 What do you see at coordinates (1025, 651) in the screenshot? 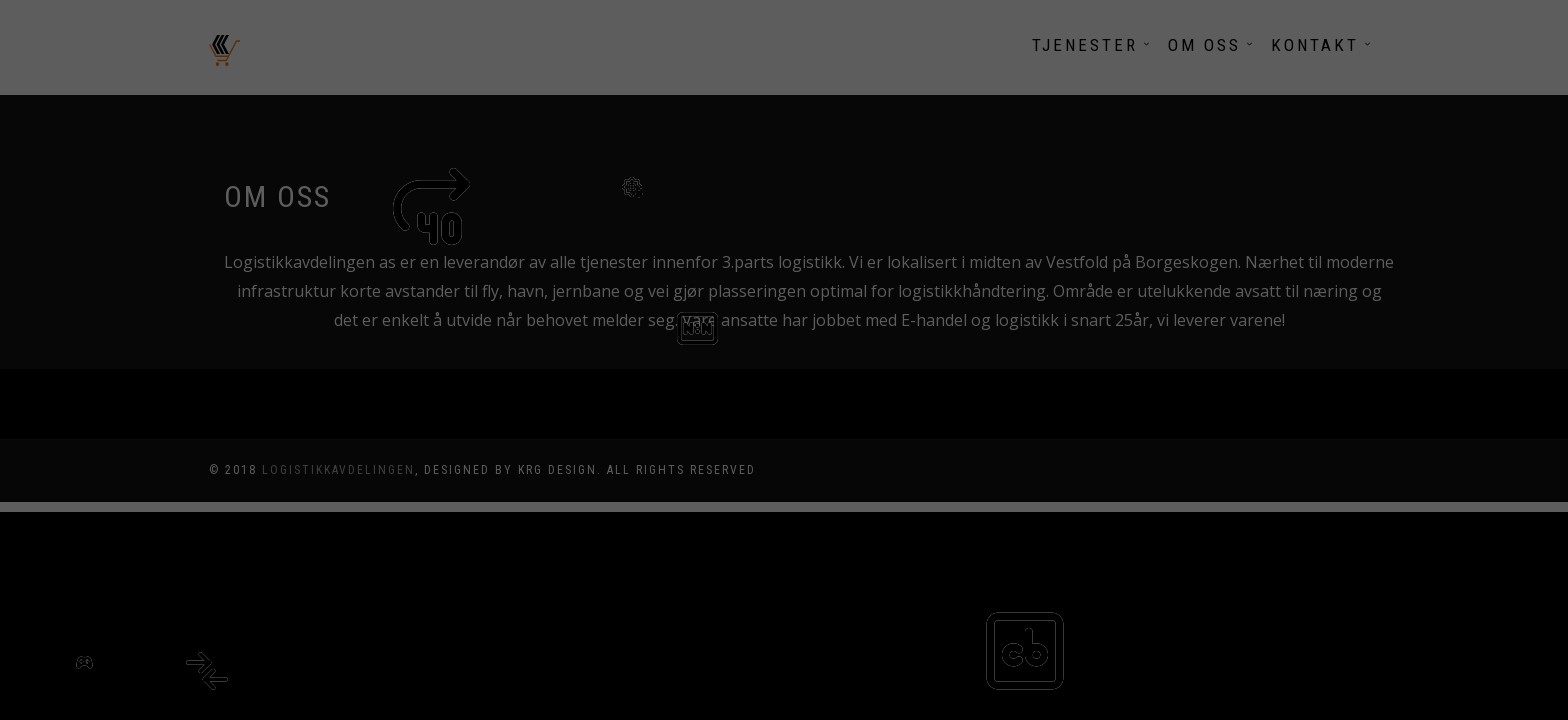
I see `visit crunchbase company profile` at bounding box center [1025, 651].